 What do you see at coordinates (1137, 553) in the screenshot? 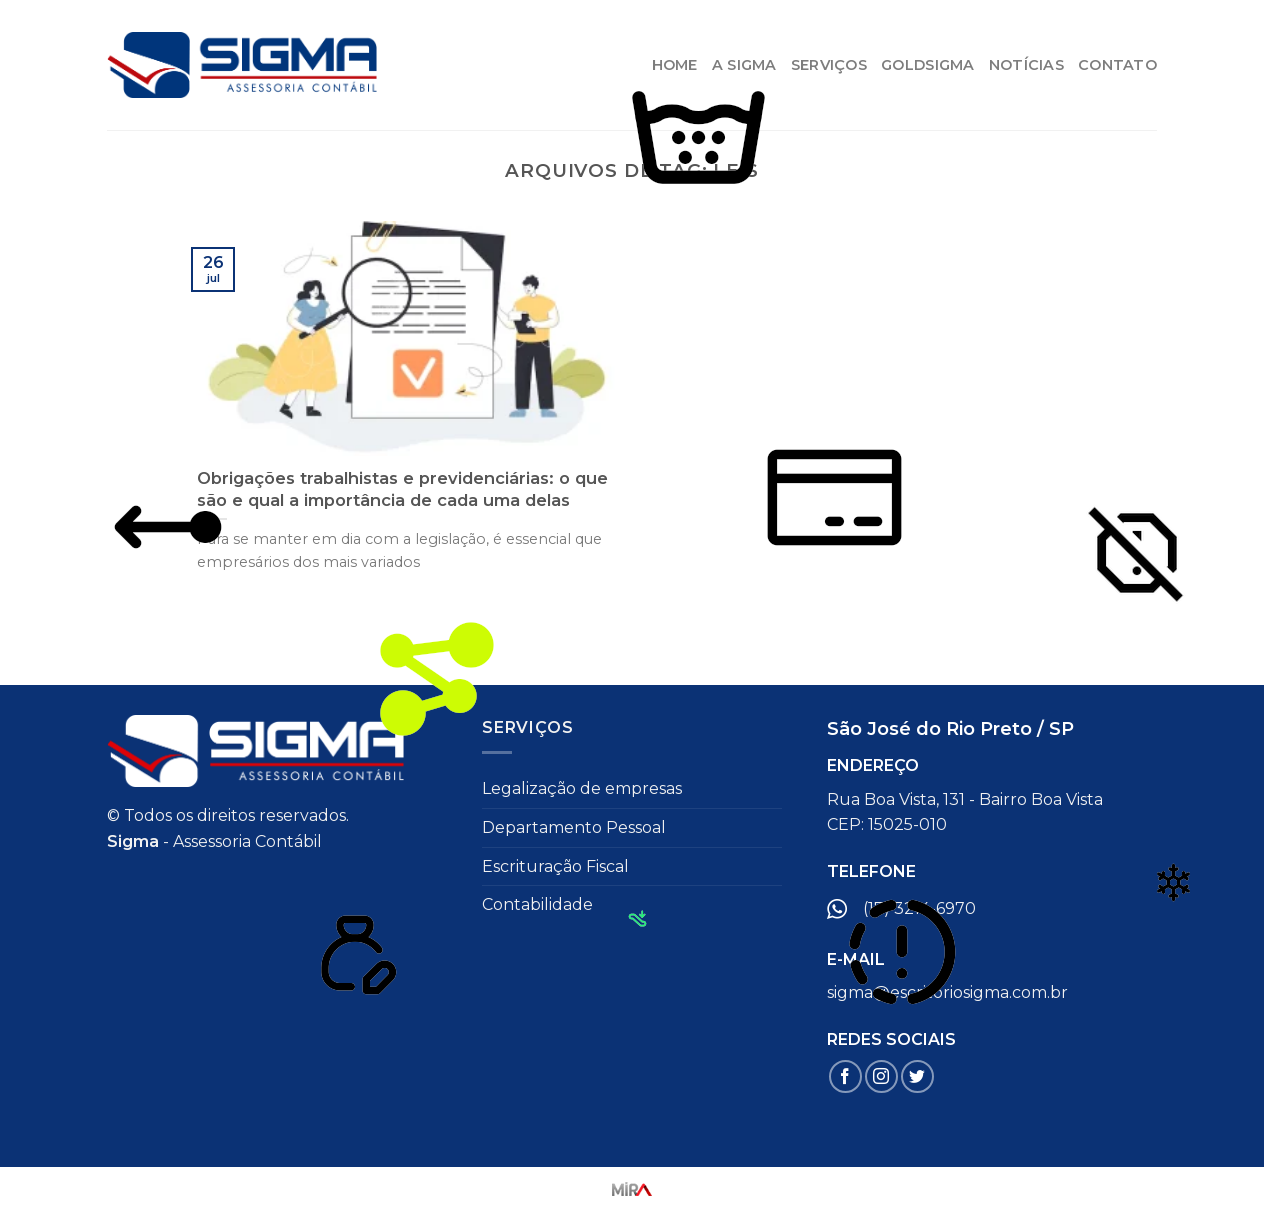
I see `disable or turn off reporting` at bounding box center [1137, 553].